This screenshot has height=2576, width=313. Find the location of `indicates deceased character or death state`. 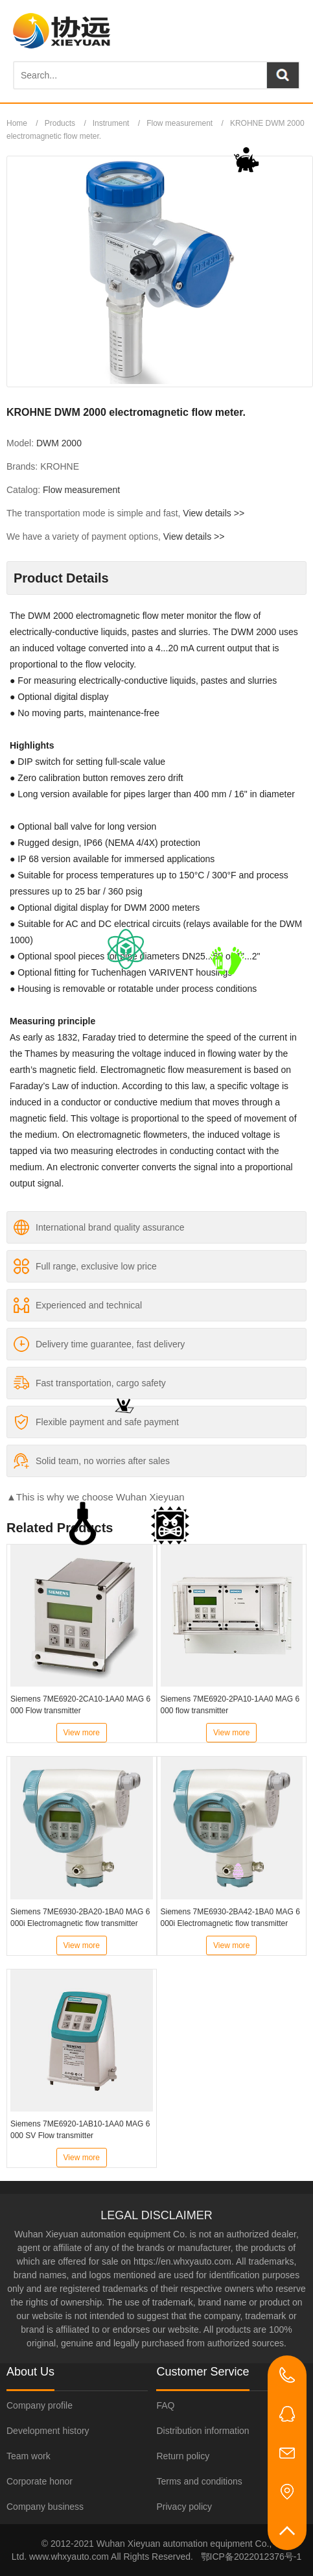

indicates deceased character or death state is located at coordinates (227, 961).